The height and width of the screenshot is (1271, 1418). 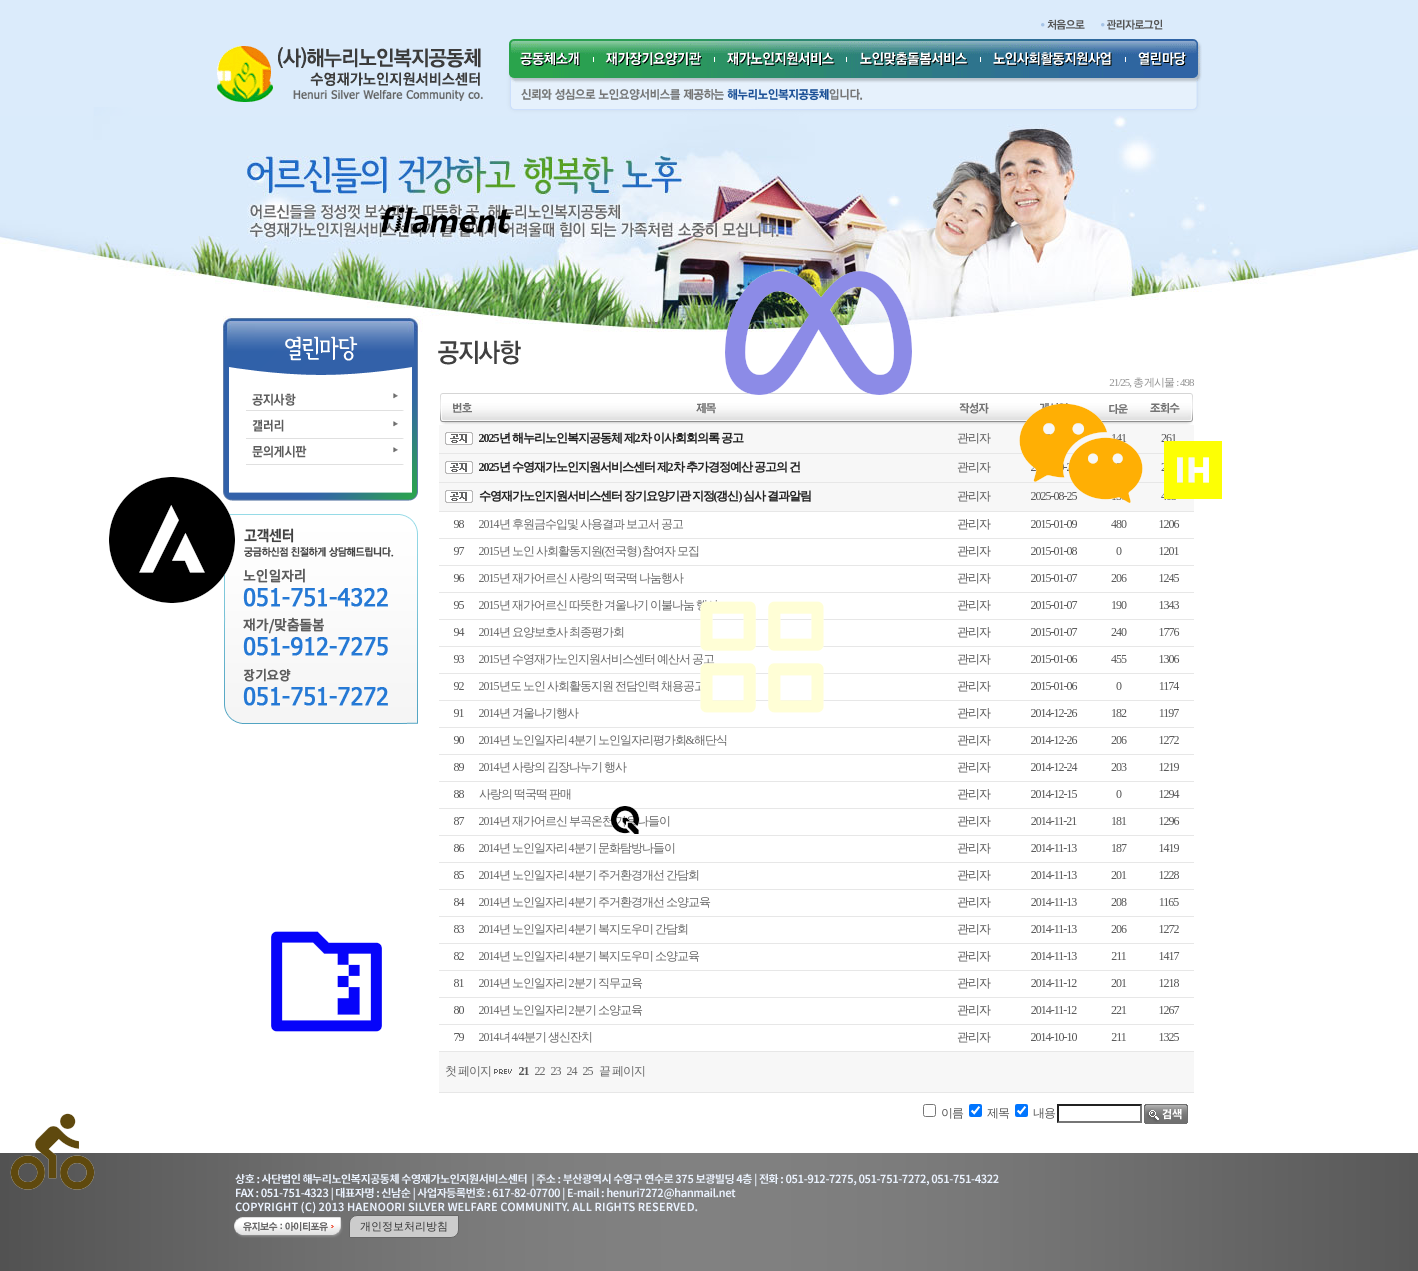 What do you see at coordinates (818, 333) in the screenshot?
I see `meta company logo` at bounding box center [818, 333].